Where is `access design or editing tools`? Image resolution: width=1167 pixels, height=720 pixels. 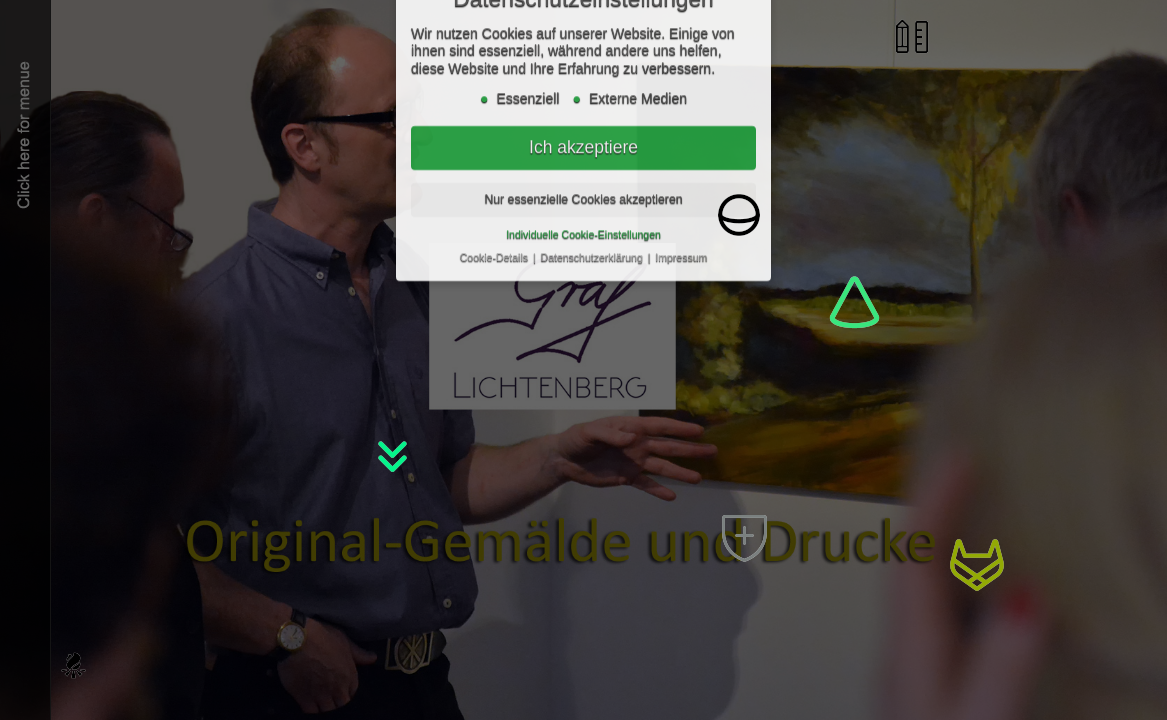
access design or editing tools is located at coordinates (912, 37).